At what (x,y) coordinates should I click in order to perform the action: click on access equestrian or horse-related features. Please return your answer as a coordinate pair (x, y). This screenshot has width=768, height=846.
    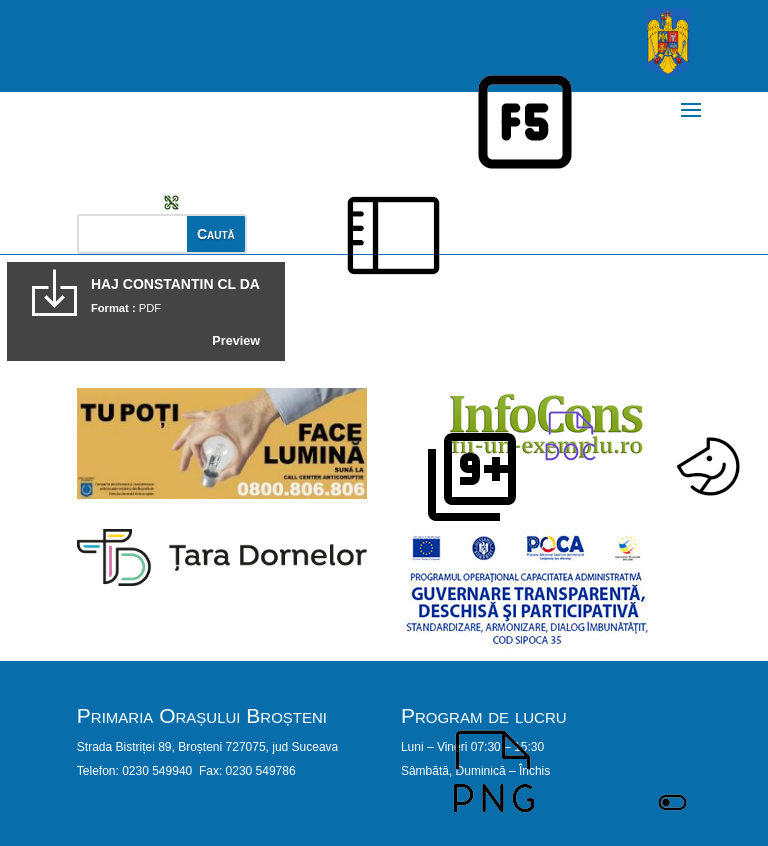
    Looking at the image, I should click on (710, 466).